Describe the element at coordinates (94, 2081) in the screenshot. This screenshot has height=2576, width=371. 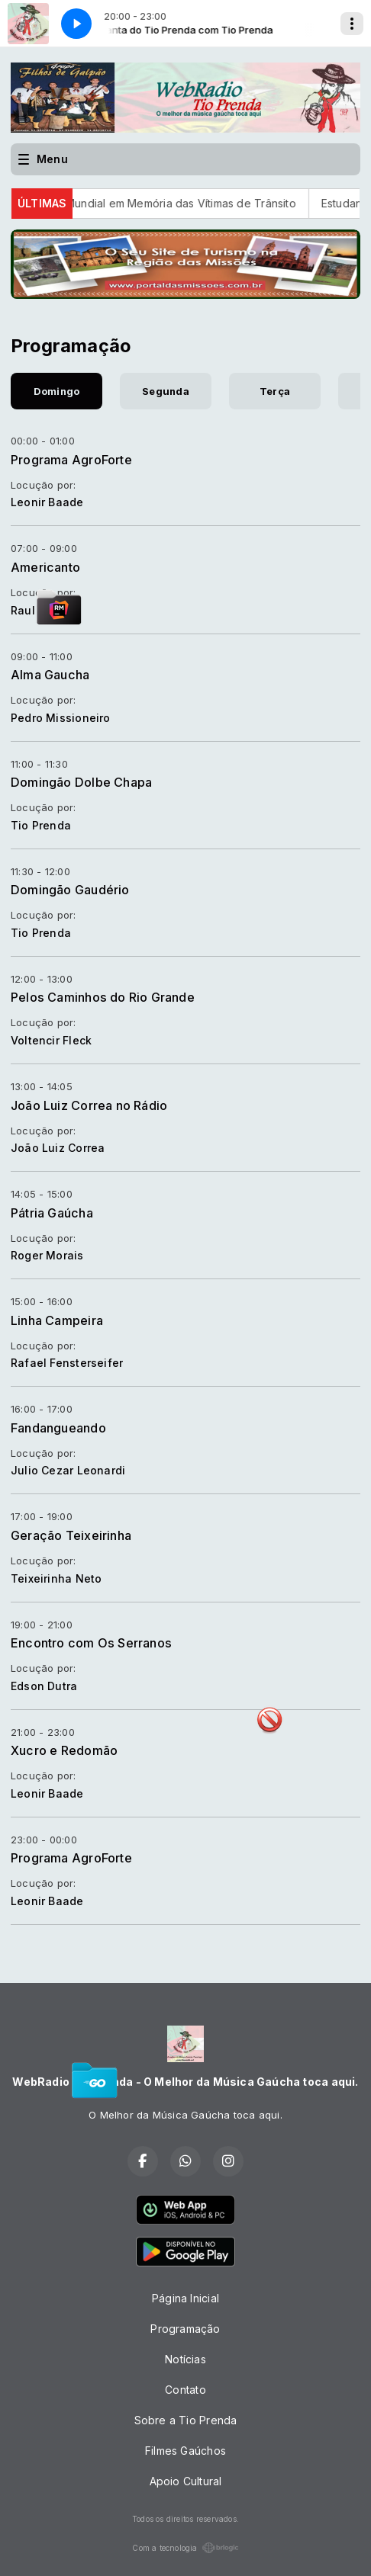
I see `open folder containing Go language projects` at that location.